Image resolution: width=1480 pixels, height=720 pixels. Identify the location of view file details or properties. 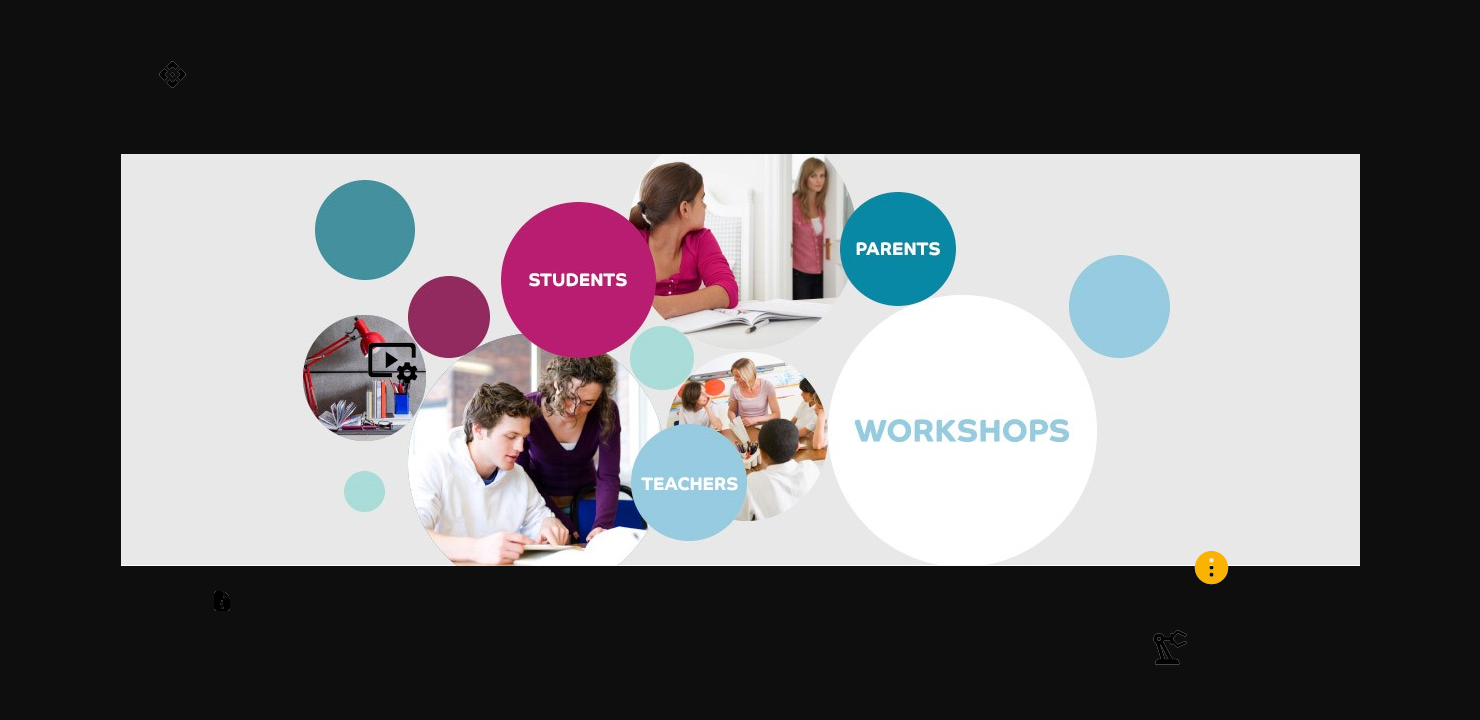
(222, 601).